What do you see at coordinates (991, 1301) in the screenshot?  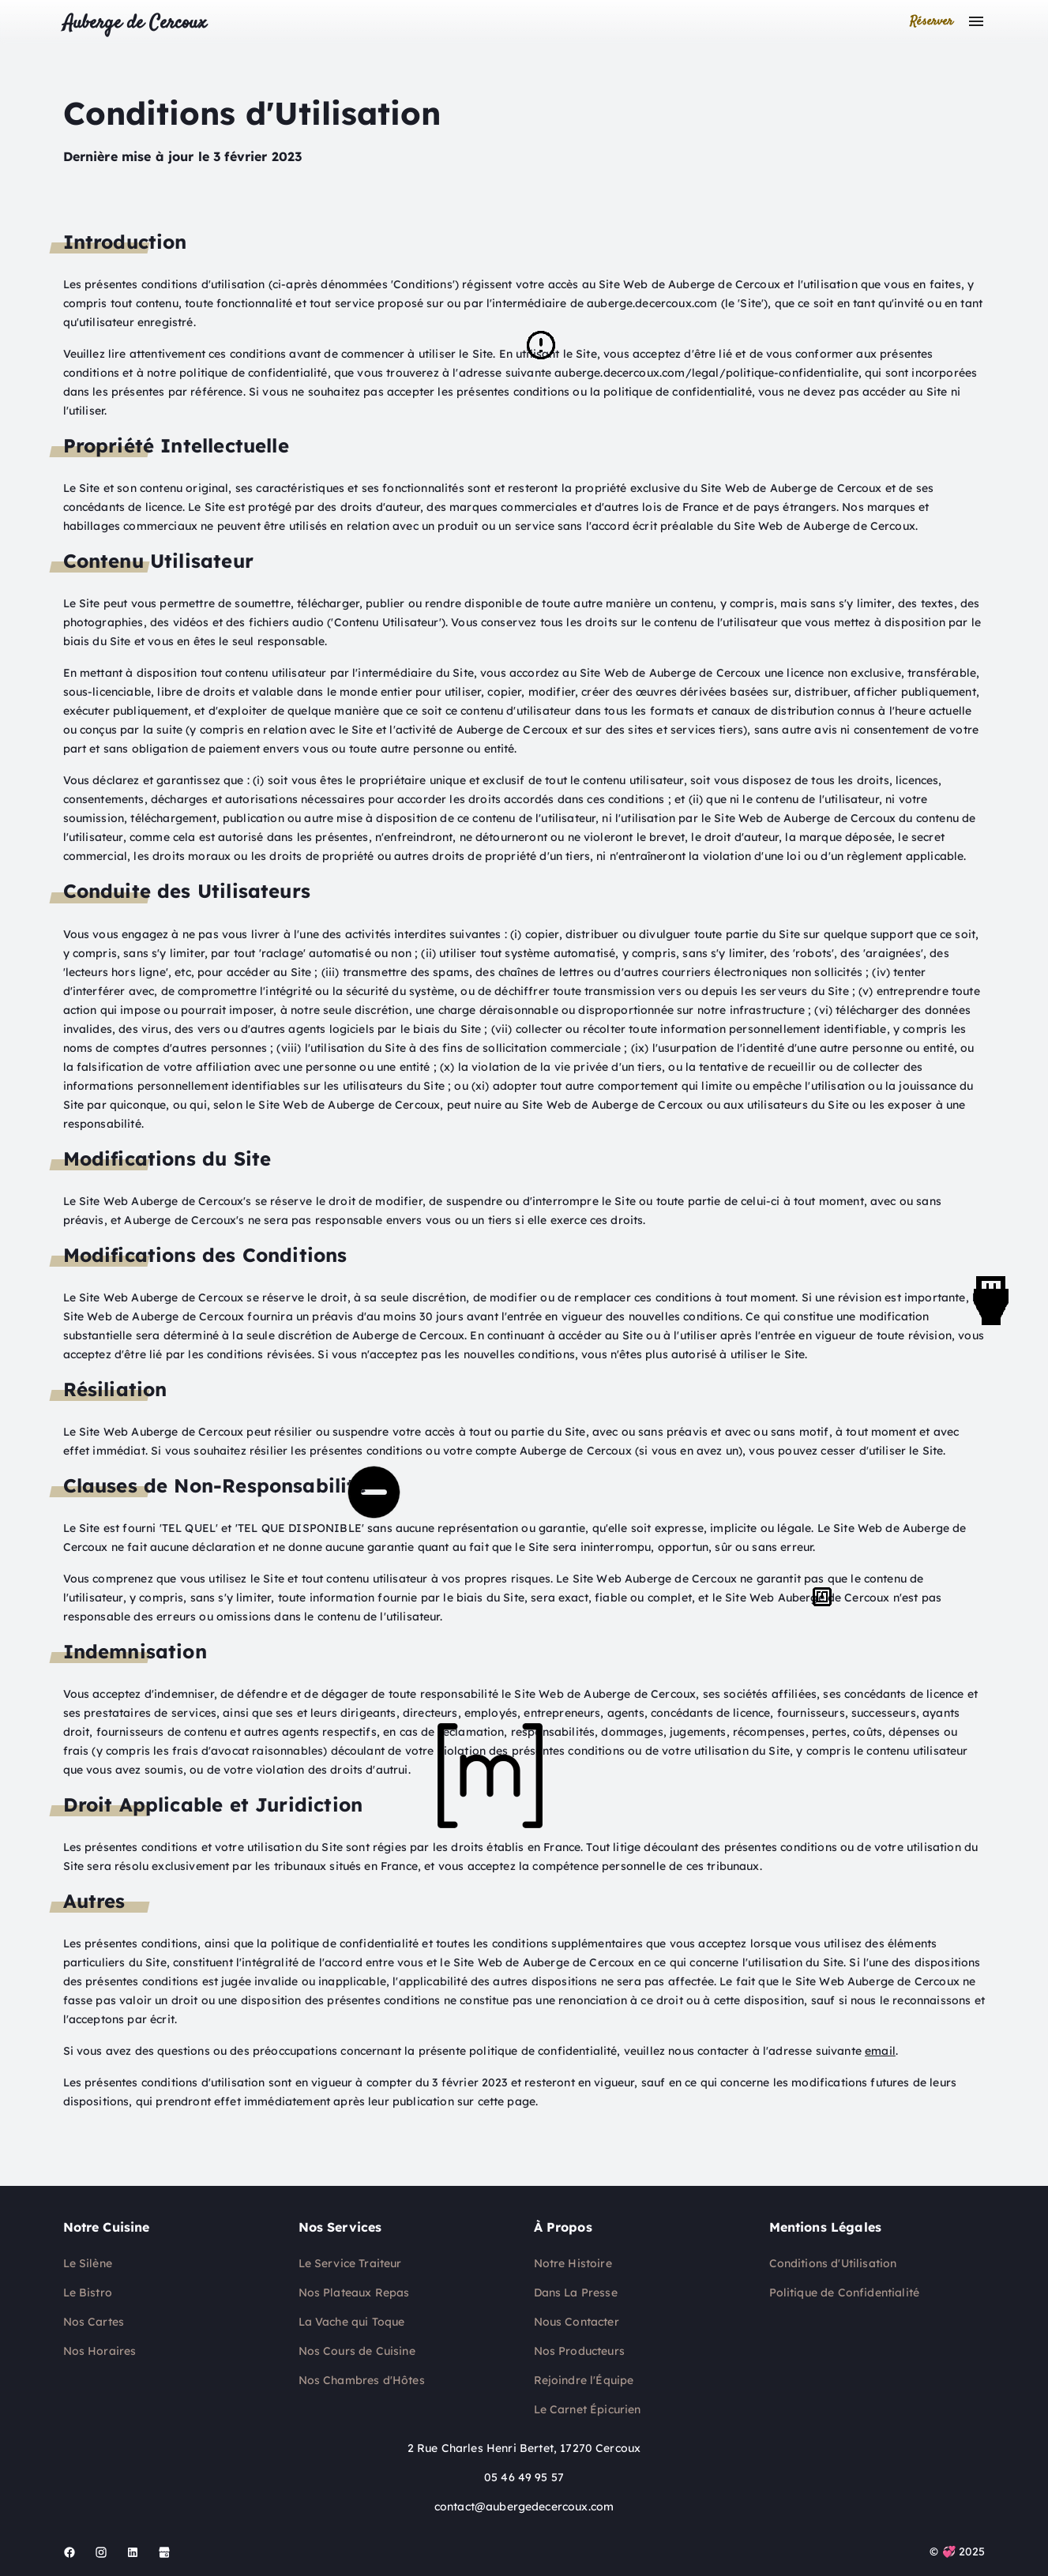 I see `configure HDMI input settings` at bounding box center [991, 1301].